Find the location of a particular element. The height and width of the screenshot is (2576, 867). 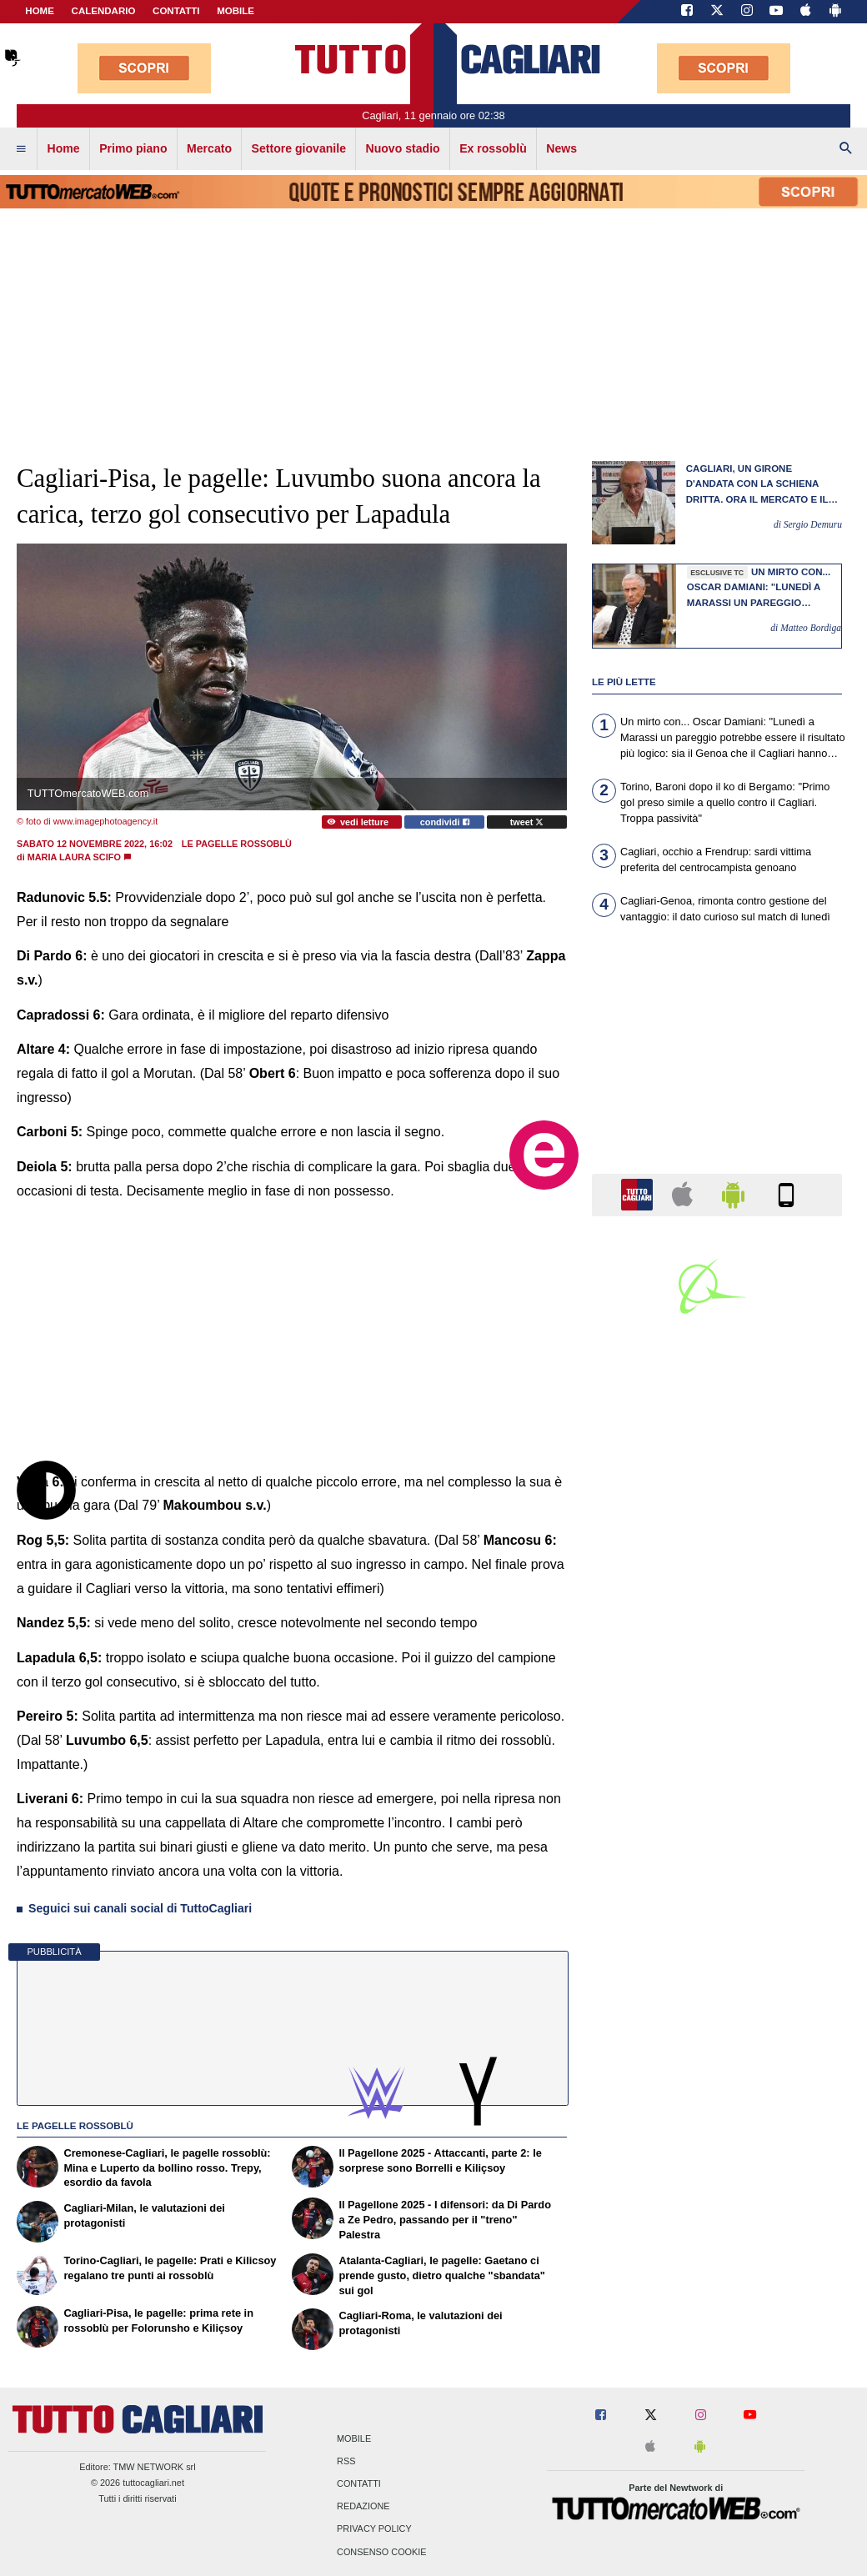

boeing company logo is located at coordinates (712, 1285).